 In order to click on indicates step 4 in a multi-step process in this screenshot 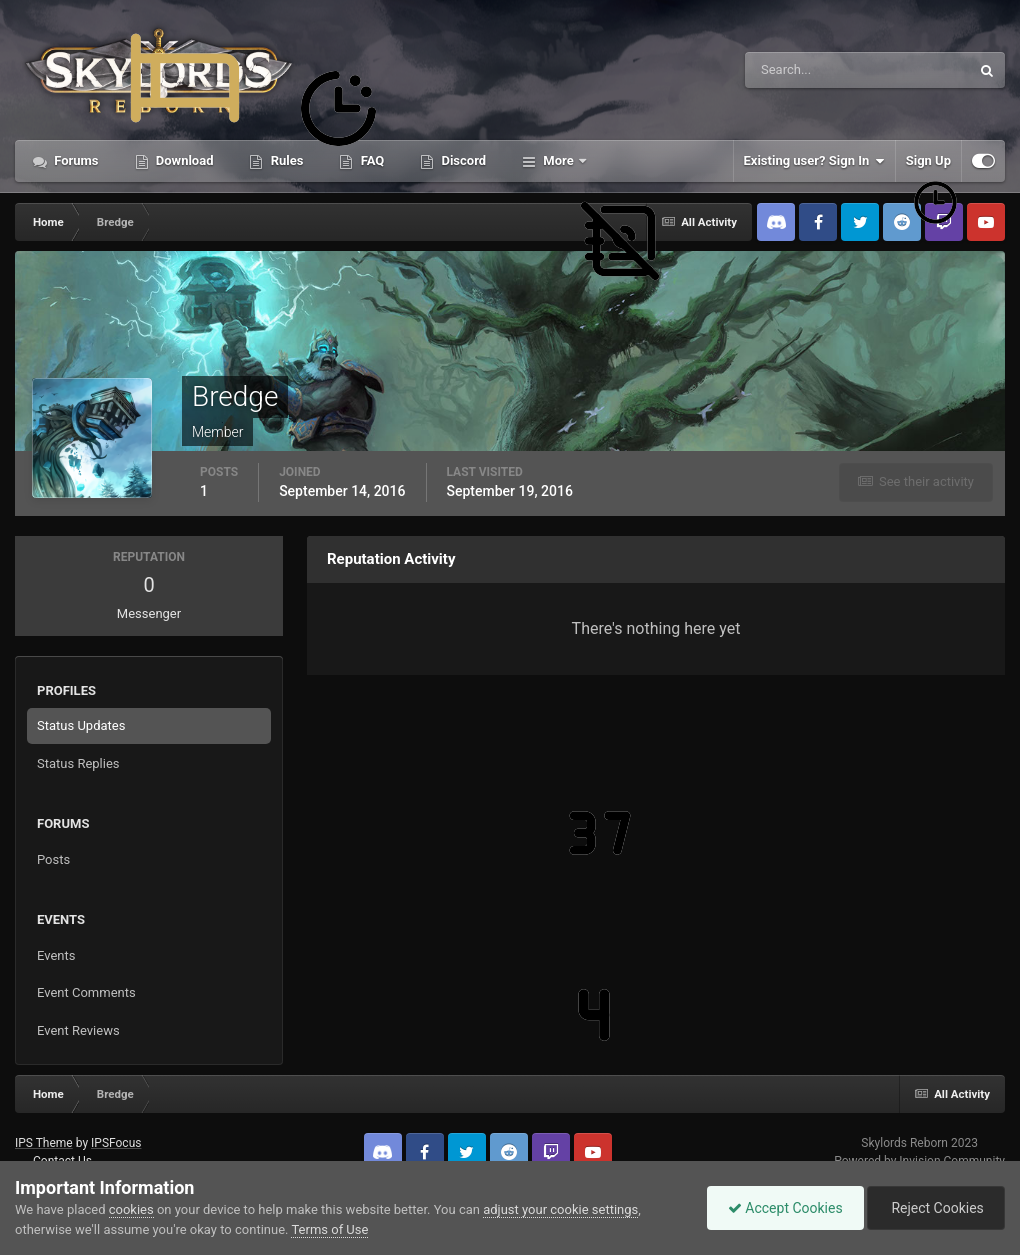, I will do `click(594, 1015)`.